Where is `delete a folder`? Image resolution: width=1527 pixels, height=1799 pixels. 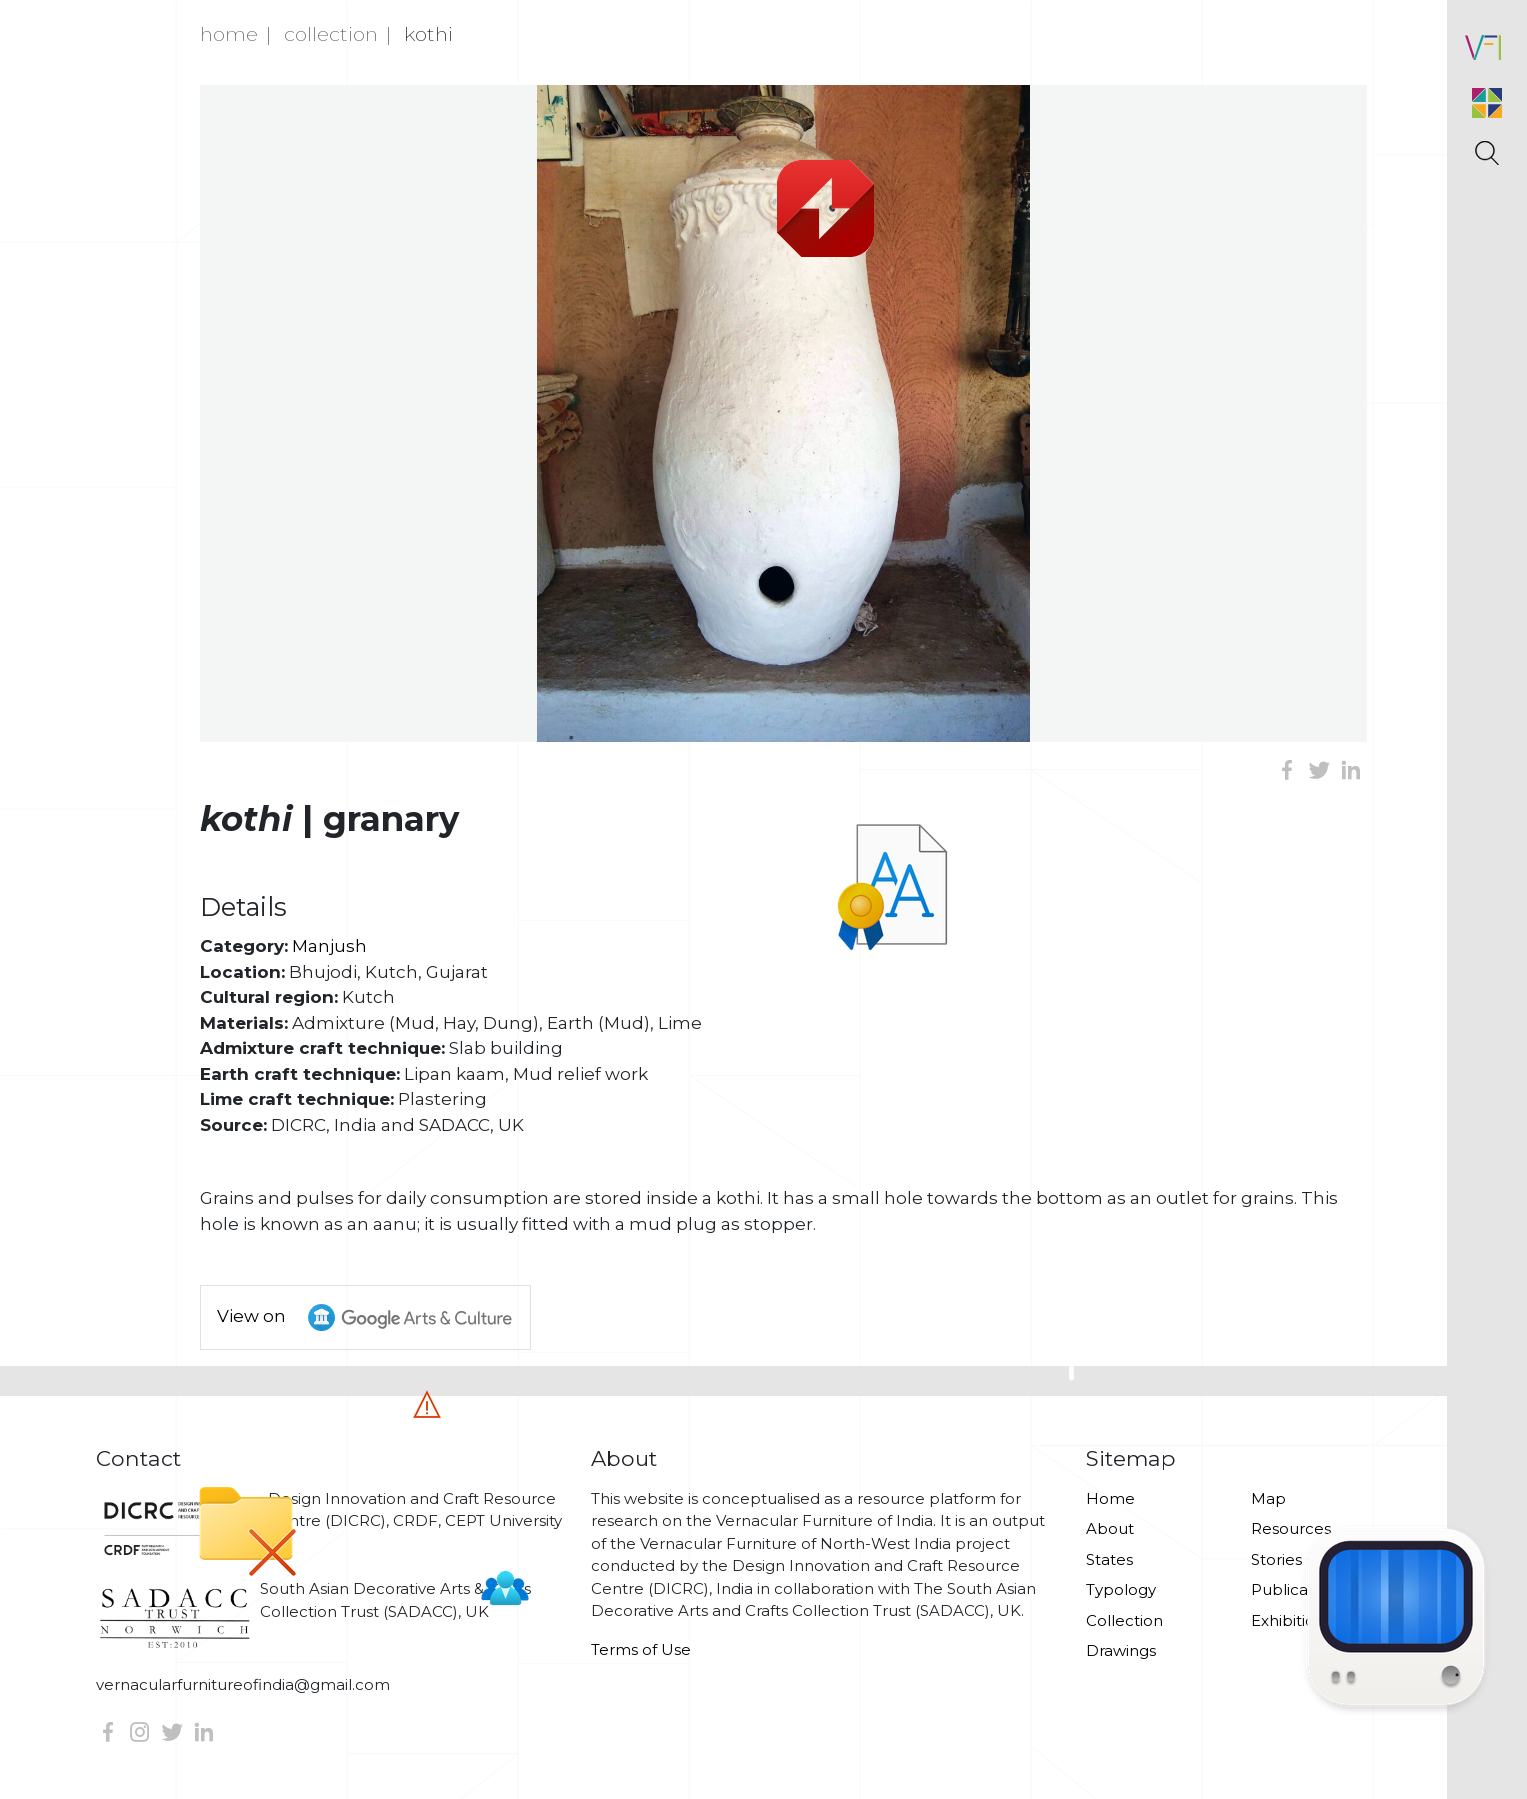
delete a folder is located at coordinates (246, 1526).